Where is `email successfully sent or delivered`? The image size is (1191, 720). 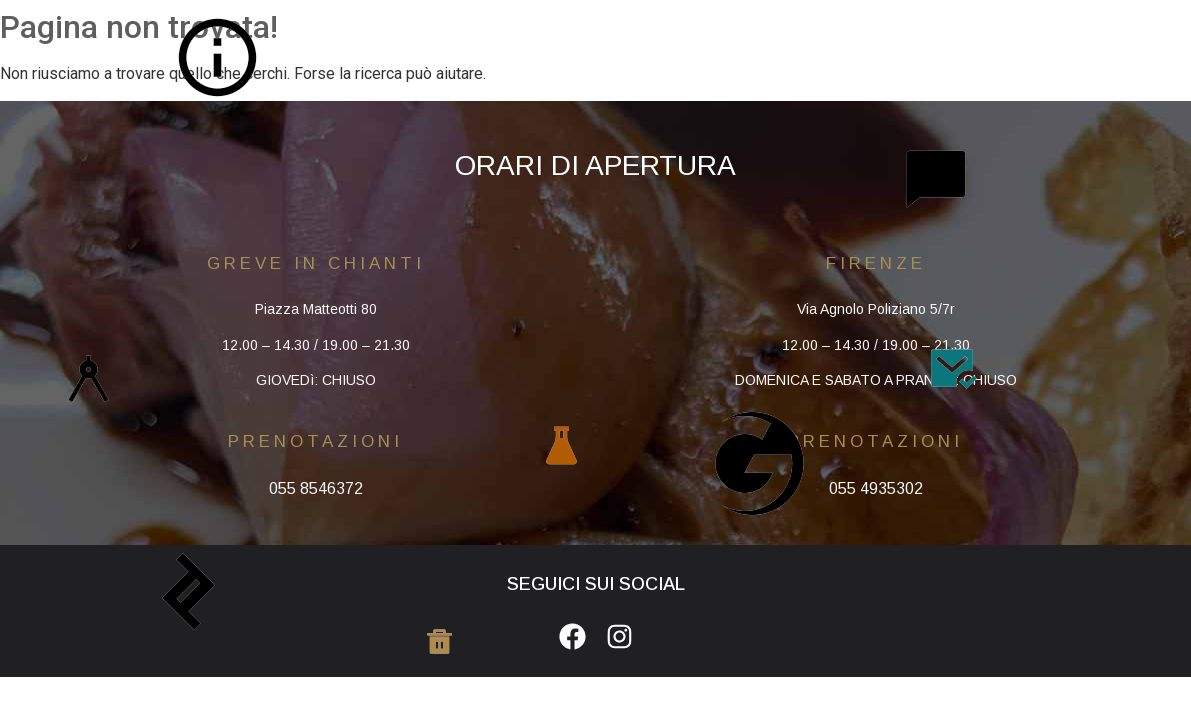 email successfully sent or delivered is located at coordinates (952, 368).